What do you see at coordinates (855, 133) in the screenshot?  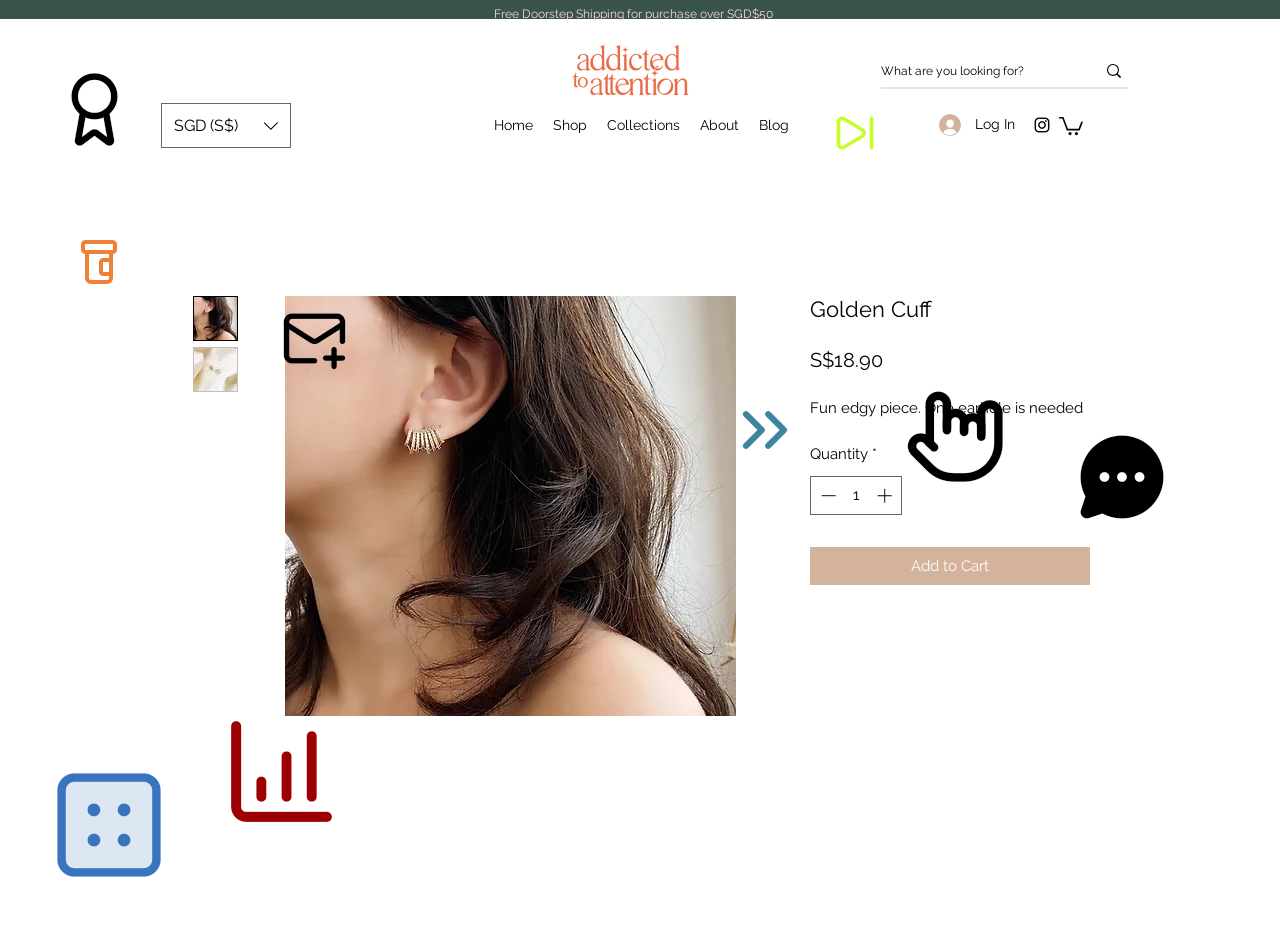 I see `skip to the next track or video` at bounding box center [855, 133].